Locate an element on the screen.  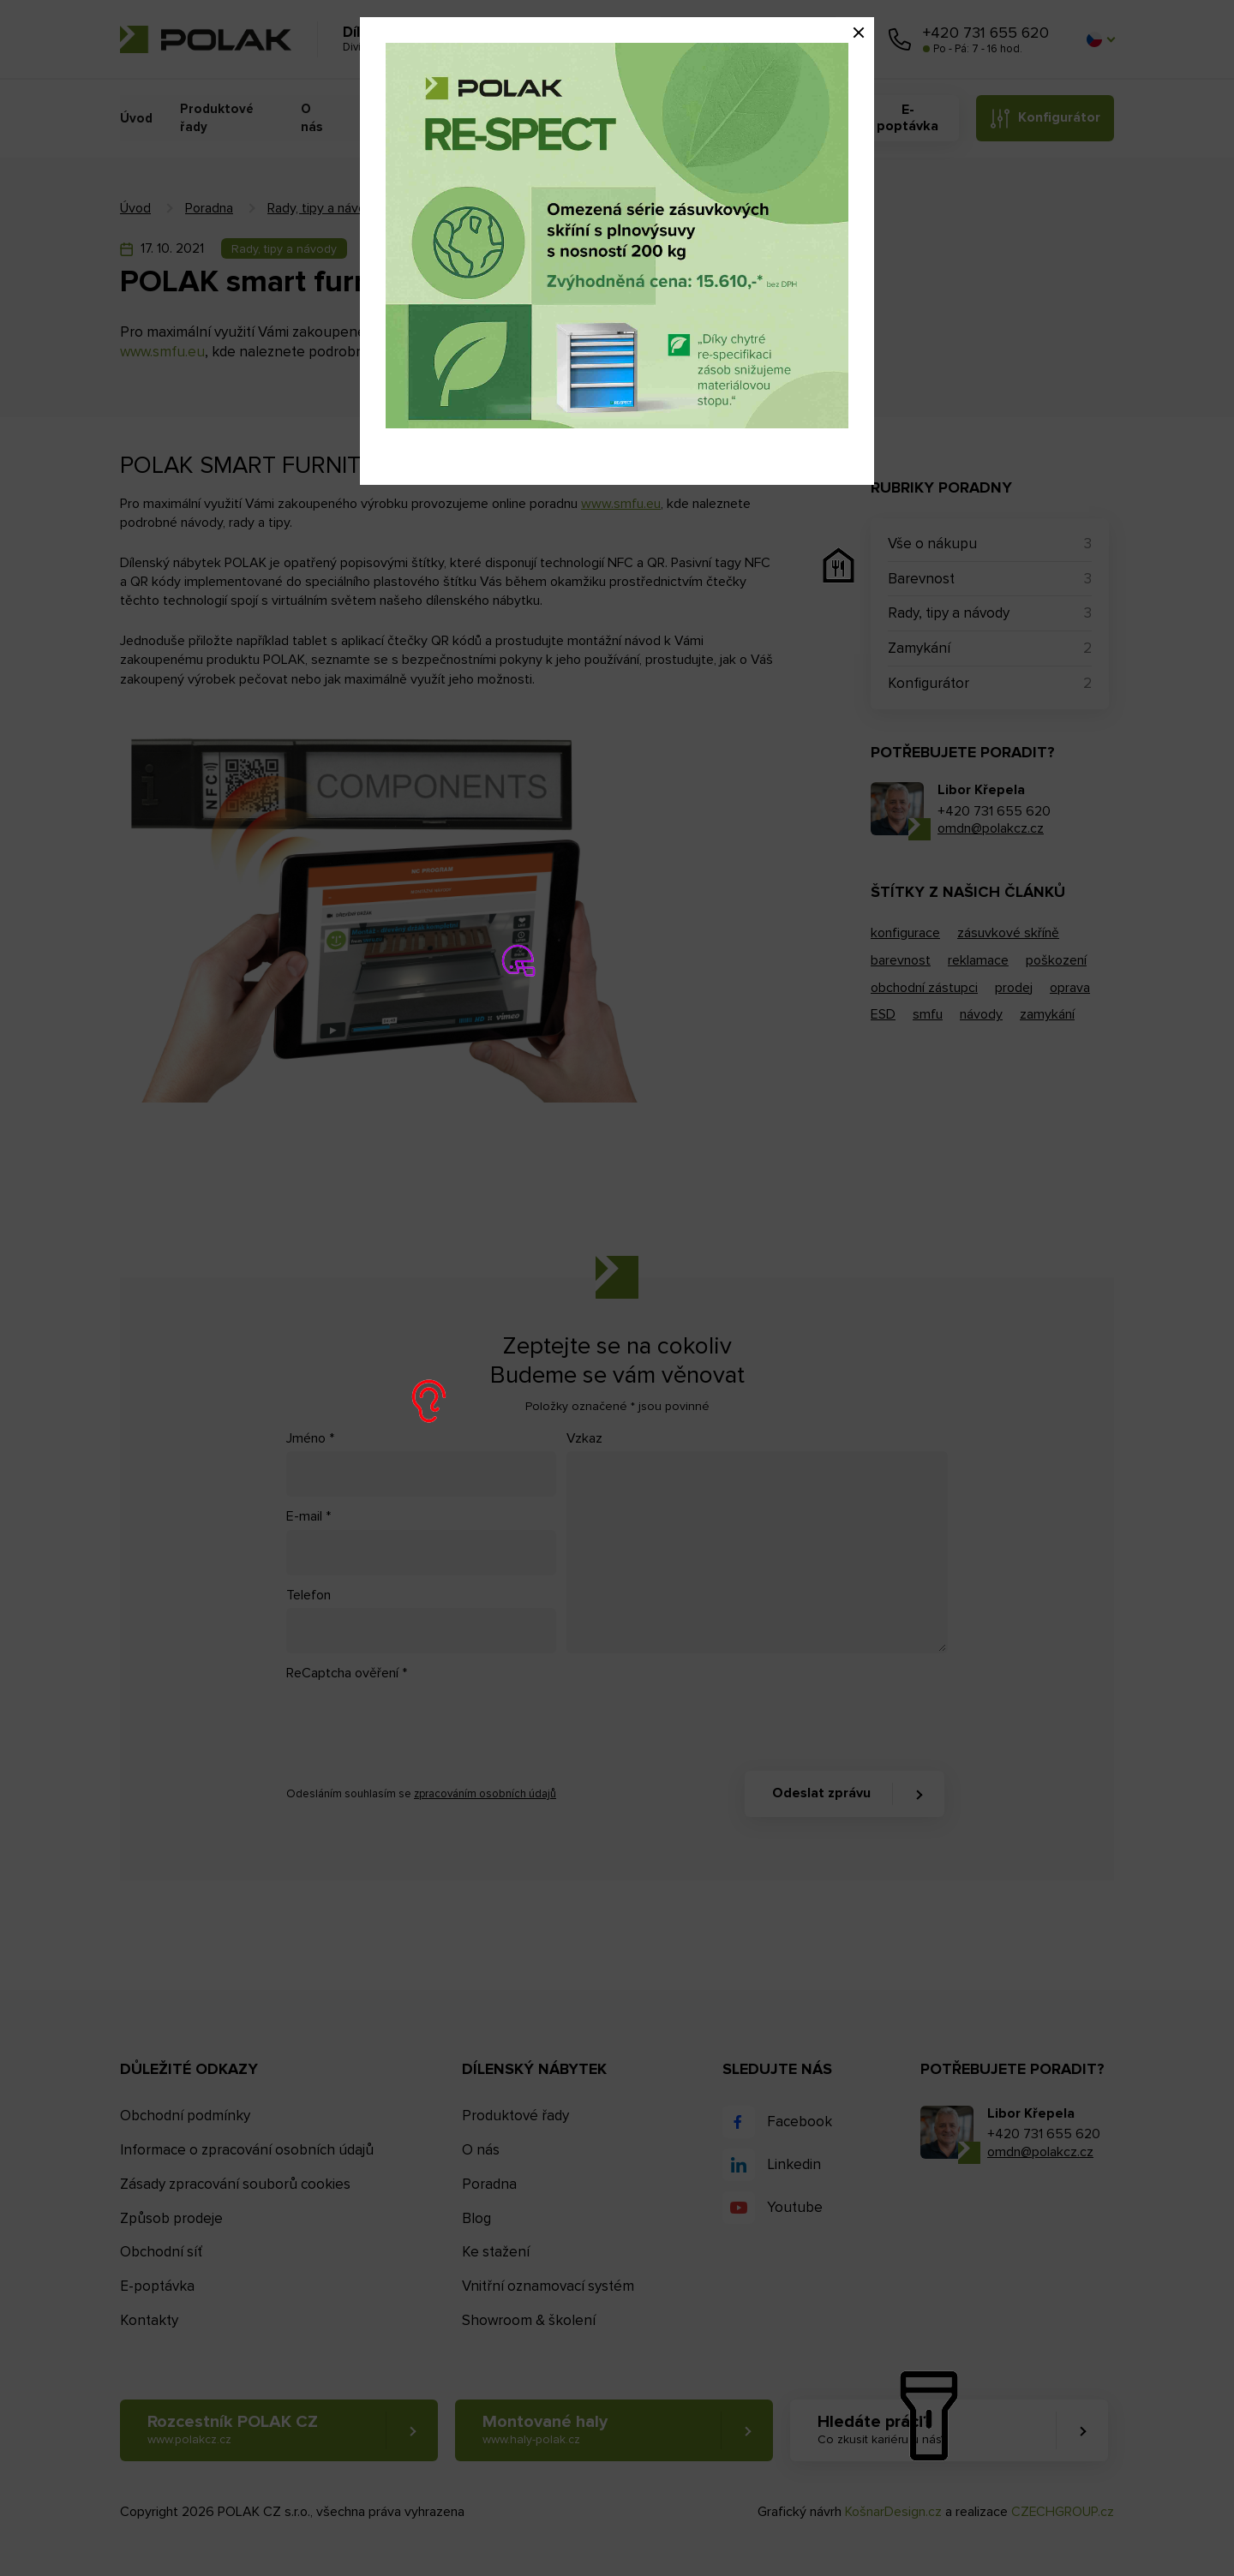
access audio or hearing settings is located at coordinates (428, 1401).